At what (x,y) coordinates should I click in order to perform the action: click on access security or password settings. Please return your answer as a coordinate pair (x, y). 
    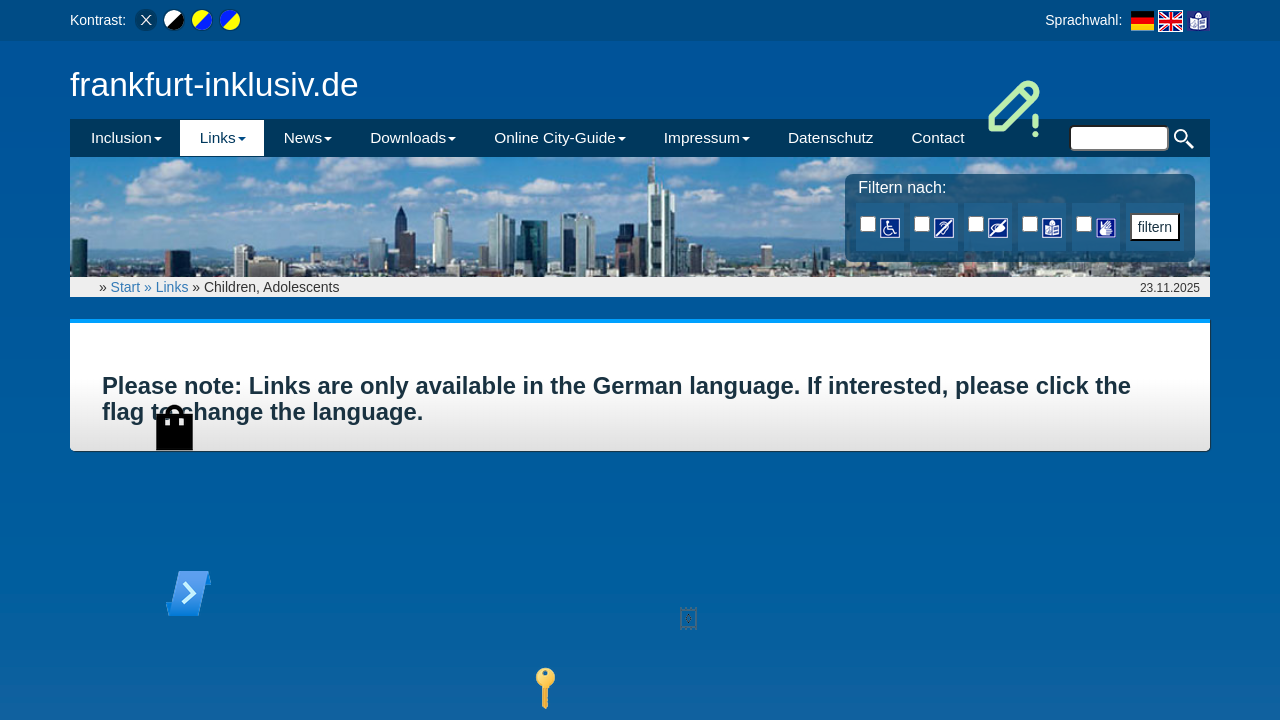
    Looking at the image, I should click on (545, 688).